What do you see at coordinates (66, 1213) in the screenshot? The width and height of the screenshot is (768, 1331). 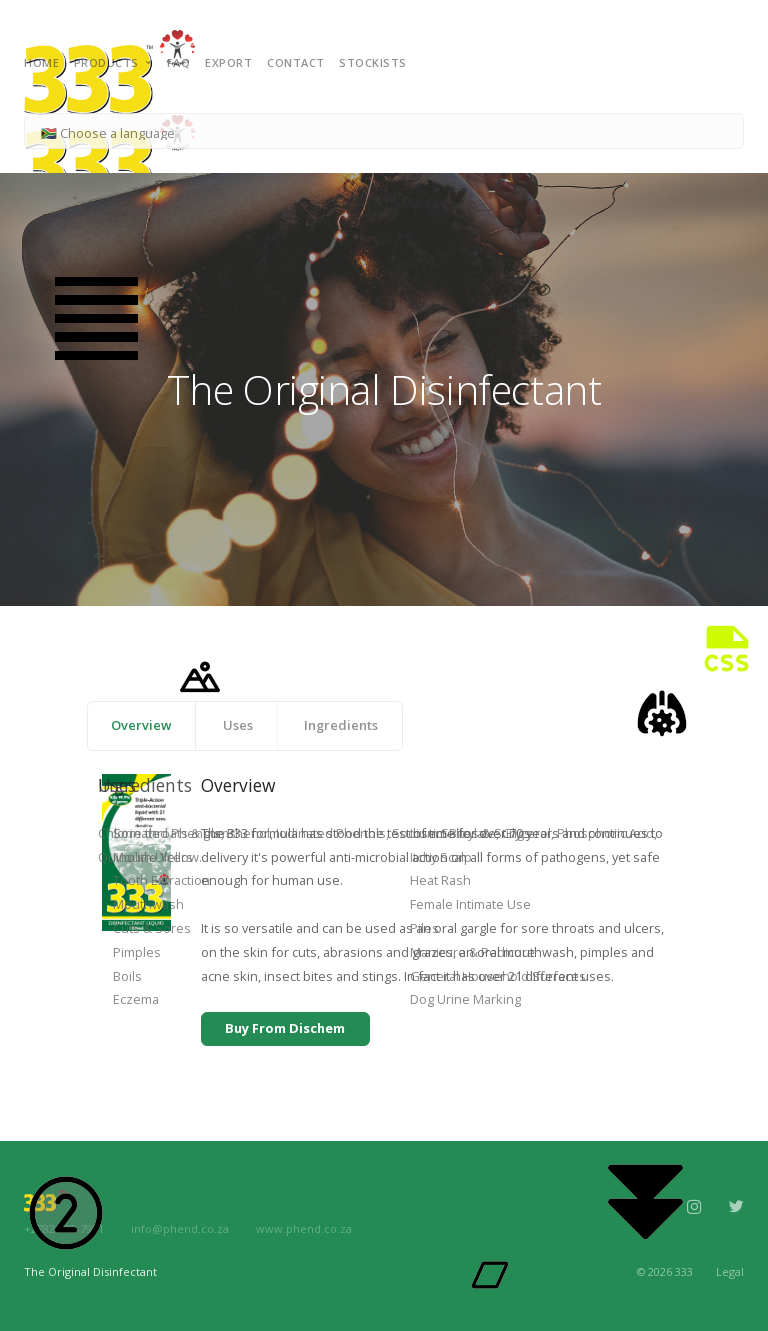 I see `indicates step two in a multi-step process` at bounding box center [66, 1213].